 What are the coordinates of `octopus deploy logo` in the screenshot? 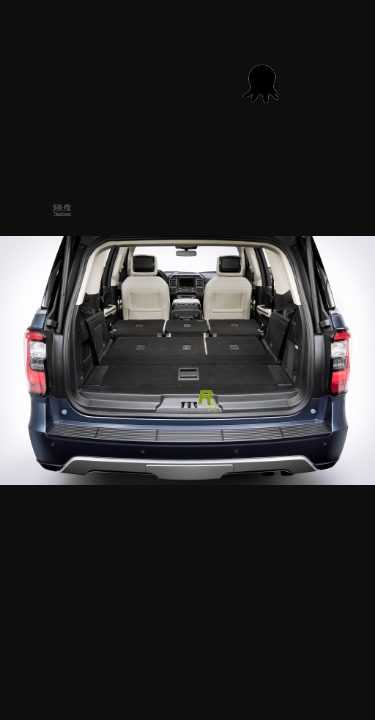 It's located at (261, 84).